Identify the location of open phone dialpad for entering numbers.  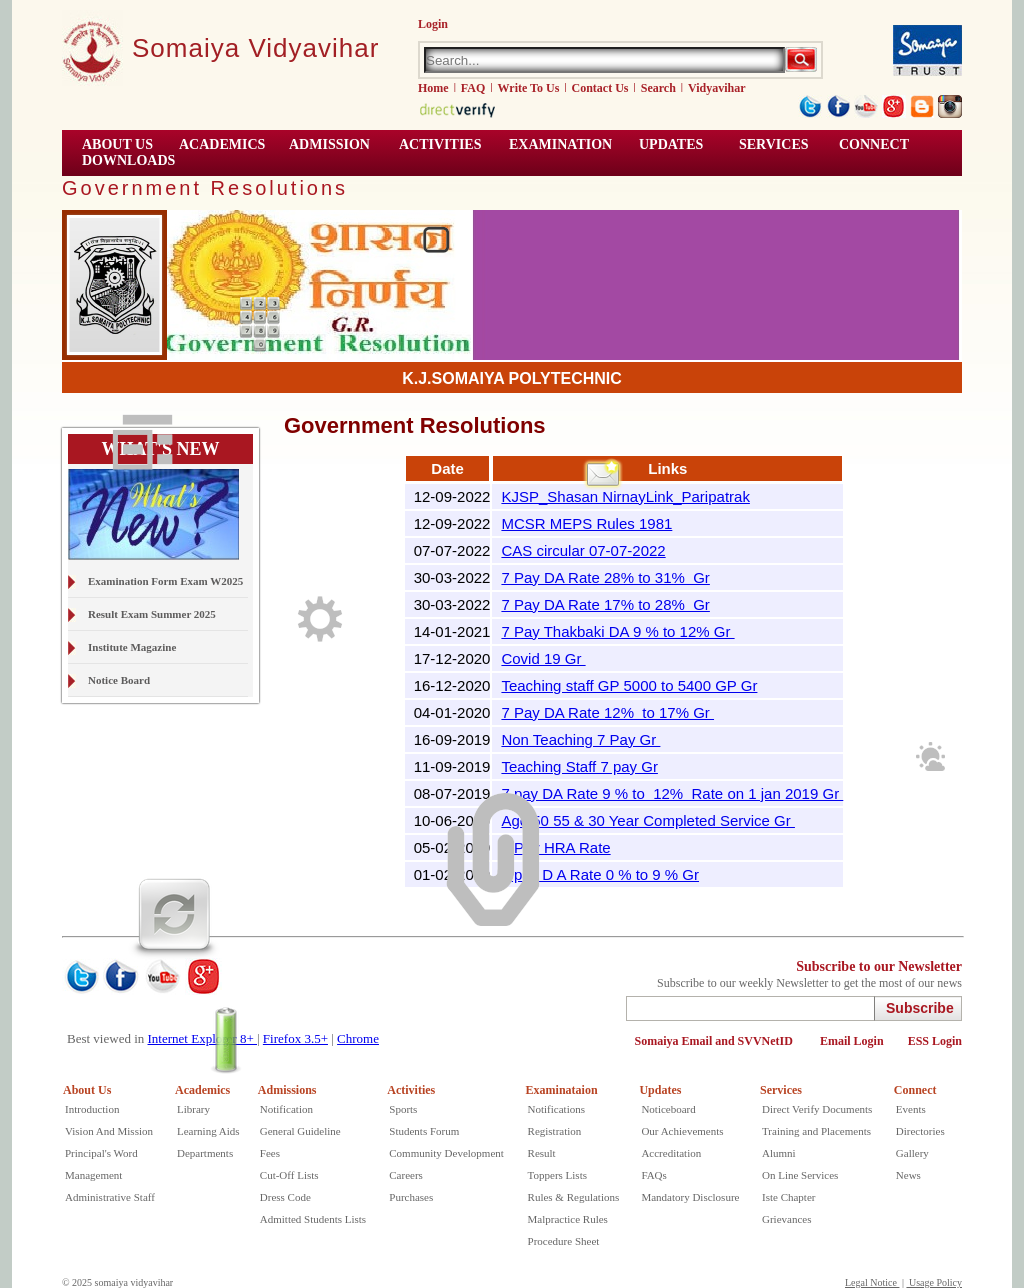
(260, 324).